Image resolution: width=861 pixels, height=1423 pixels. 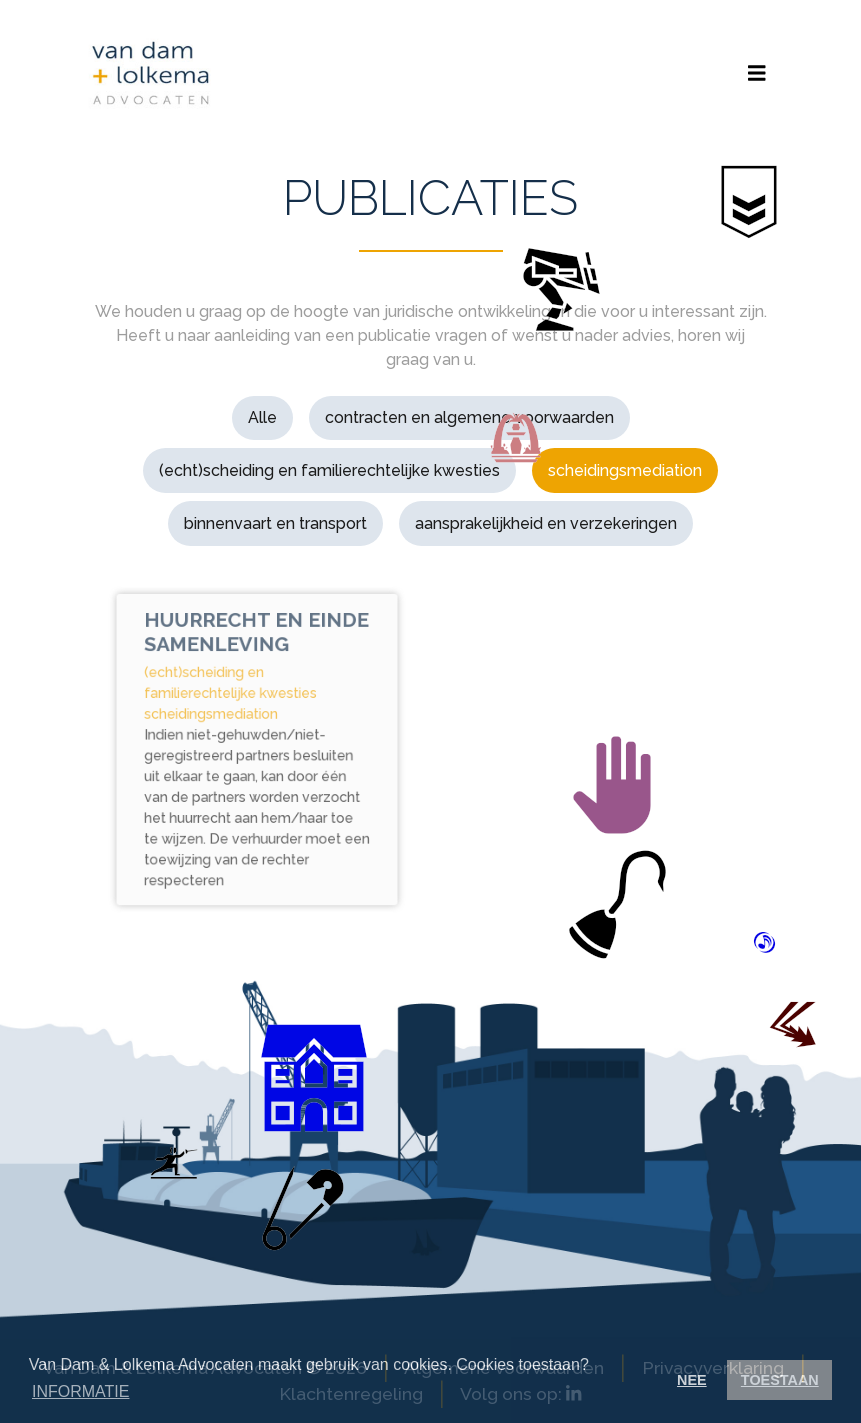 I want to click on navigate to home screen, so click(x=314, y=1078).